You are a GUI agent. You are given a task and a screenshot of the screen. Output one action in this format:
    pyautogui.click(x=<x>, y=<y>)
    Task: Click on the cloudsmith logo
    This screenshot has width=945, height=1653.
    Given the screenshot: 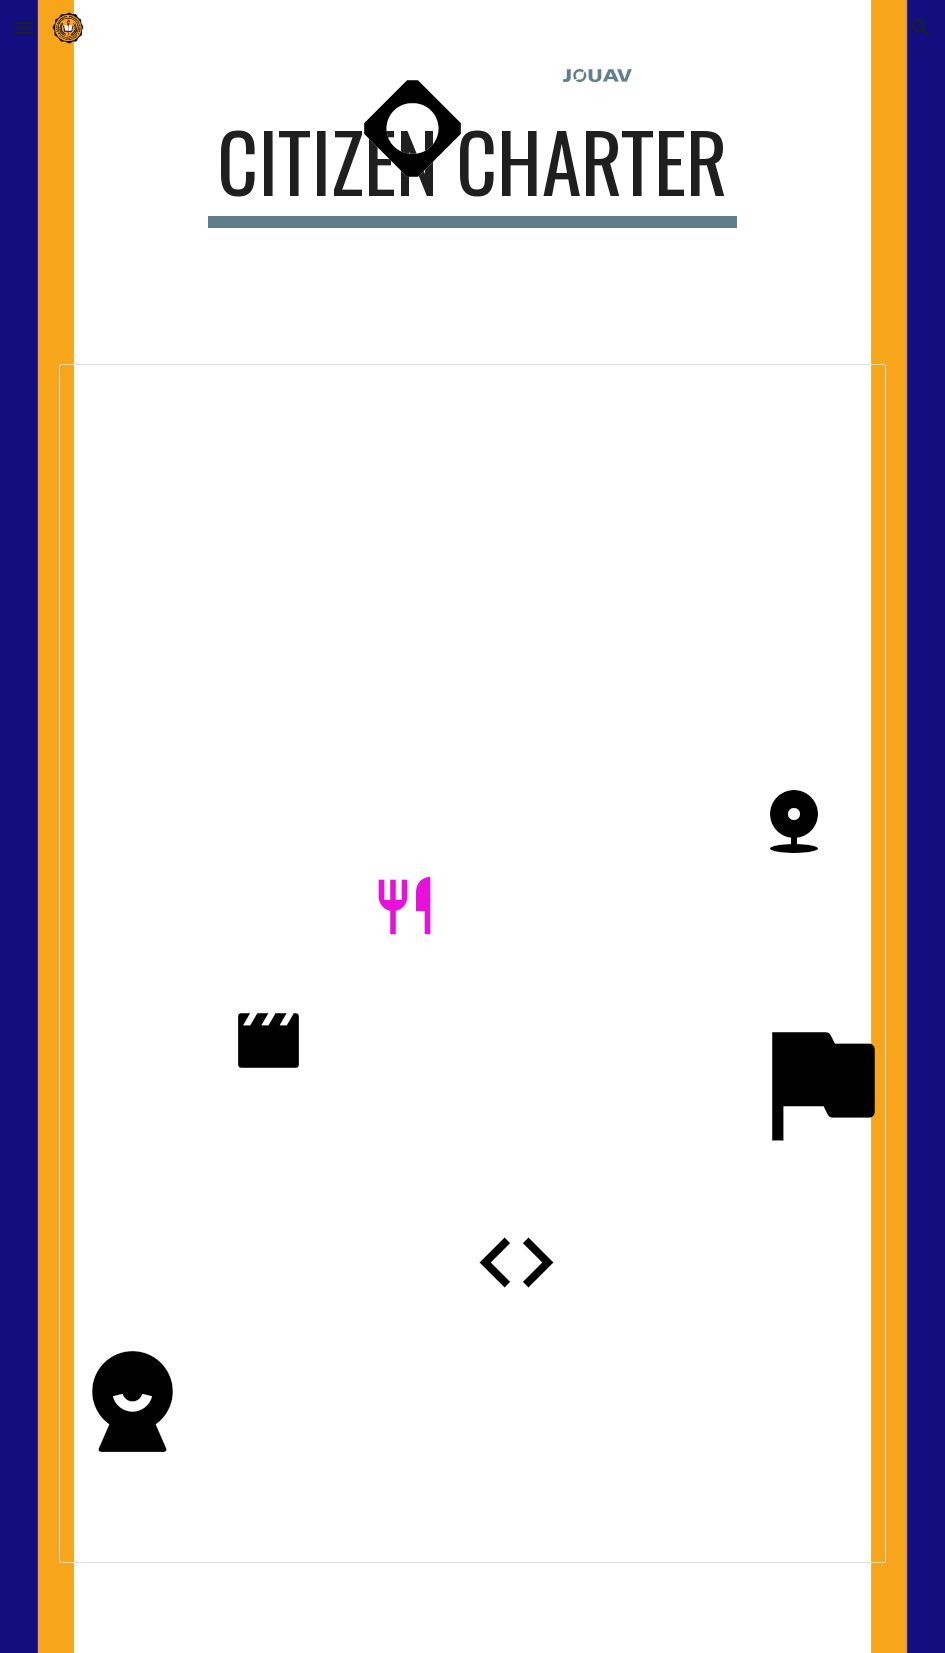 What is the action you would take?
    pyautogui.click(x=412, y=128)
    